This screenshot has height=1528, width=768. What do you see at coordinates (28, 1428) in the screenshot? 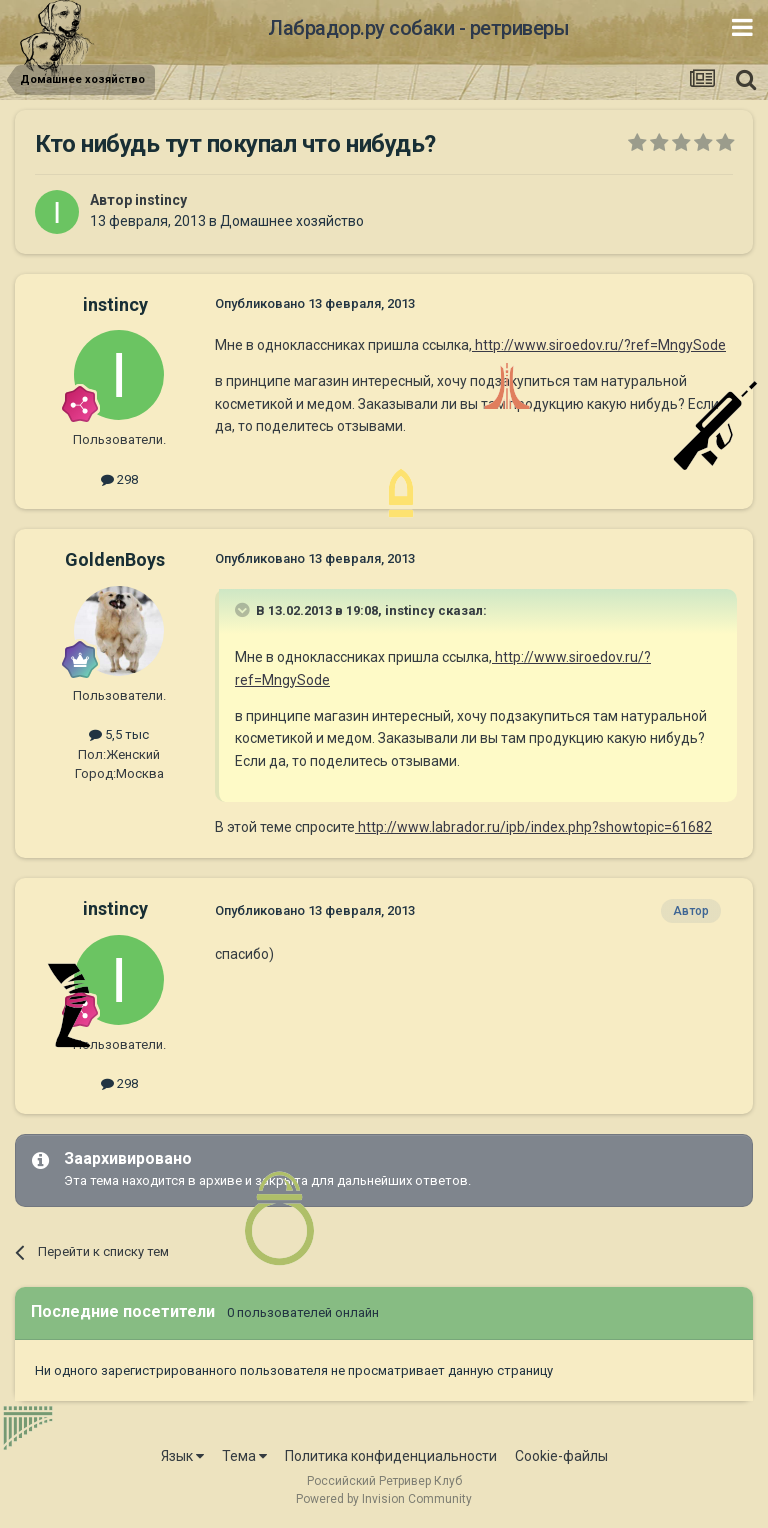
I see `access music or audio settings` at bounding box center [28, 1428].